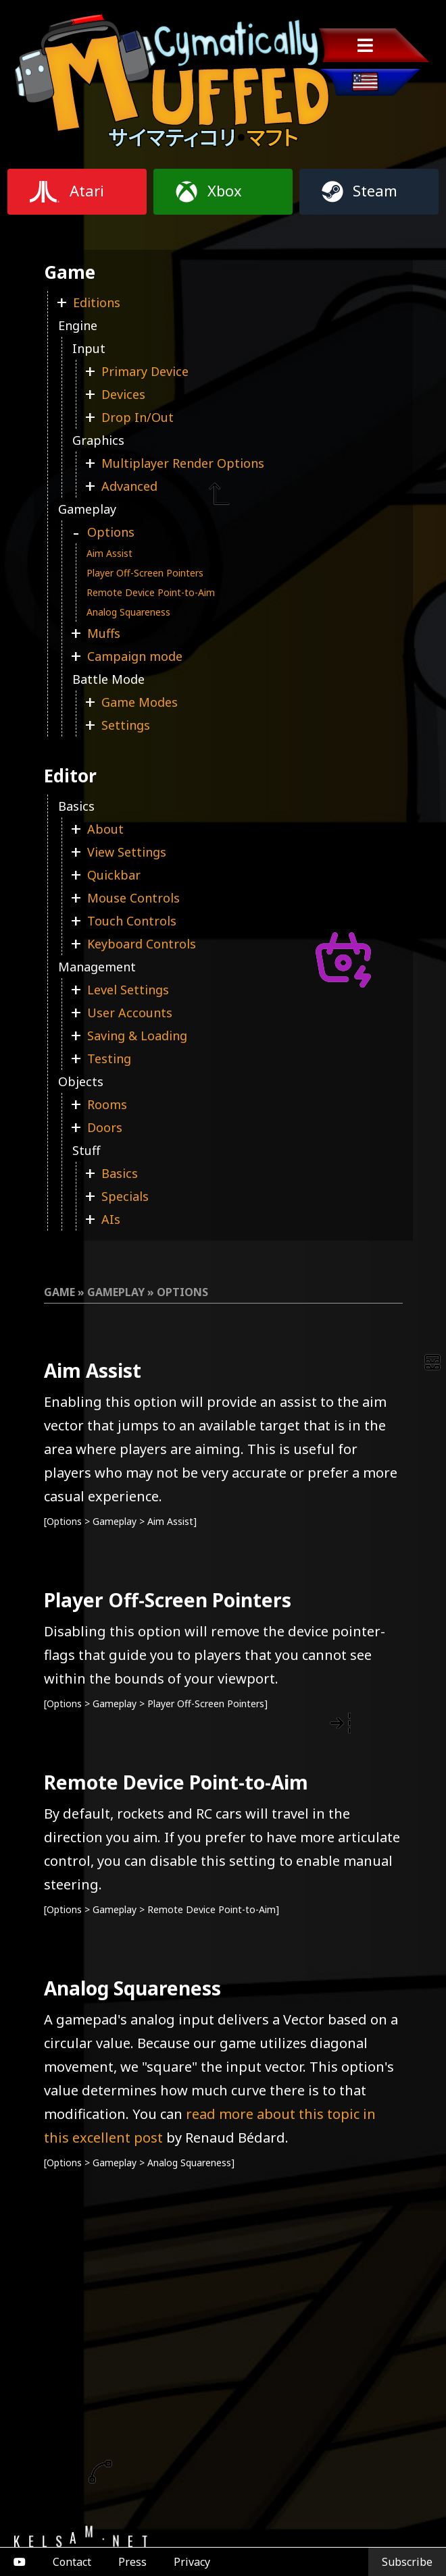  What do you see at coordinates (219, 493) in the screenshot?
I see `go back and up to previous level` at bounding box center [219, 493].